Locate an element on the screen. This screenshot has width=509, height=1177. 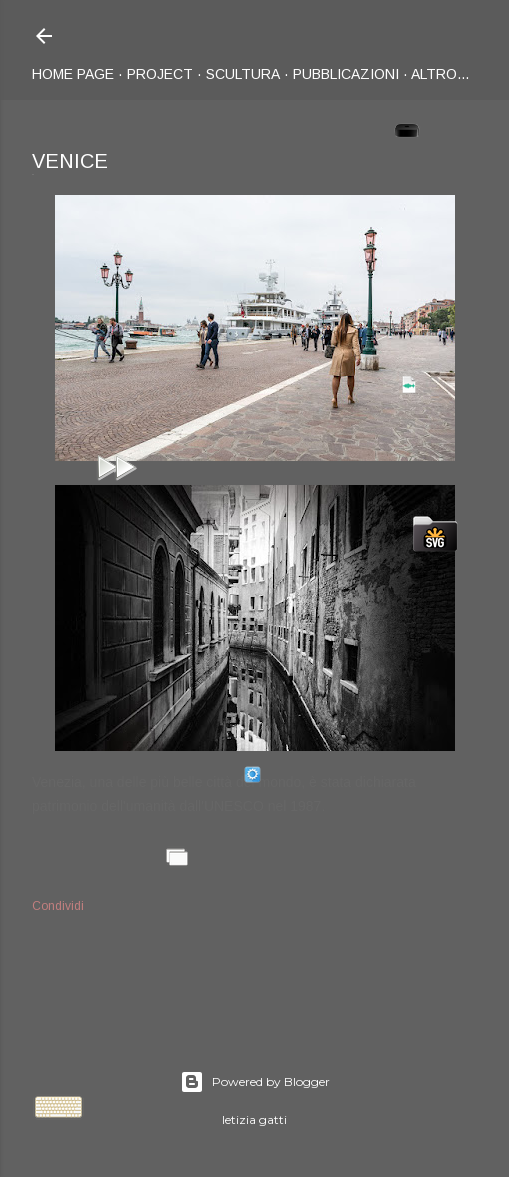
apple tv 4k (3rd generation) device is located at coordinates (407, 127).